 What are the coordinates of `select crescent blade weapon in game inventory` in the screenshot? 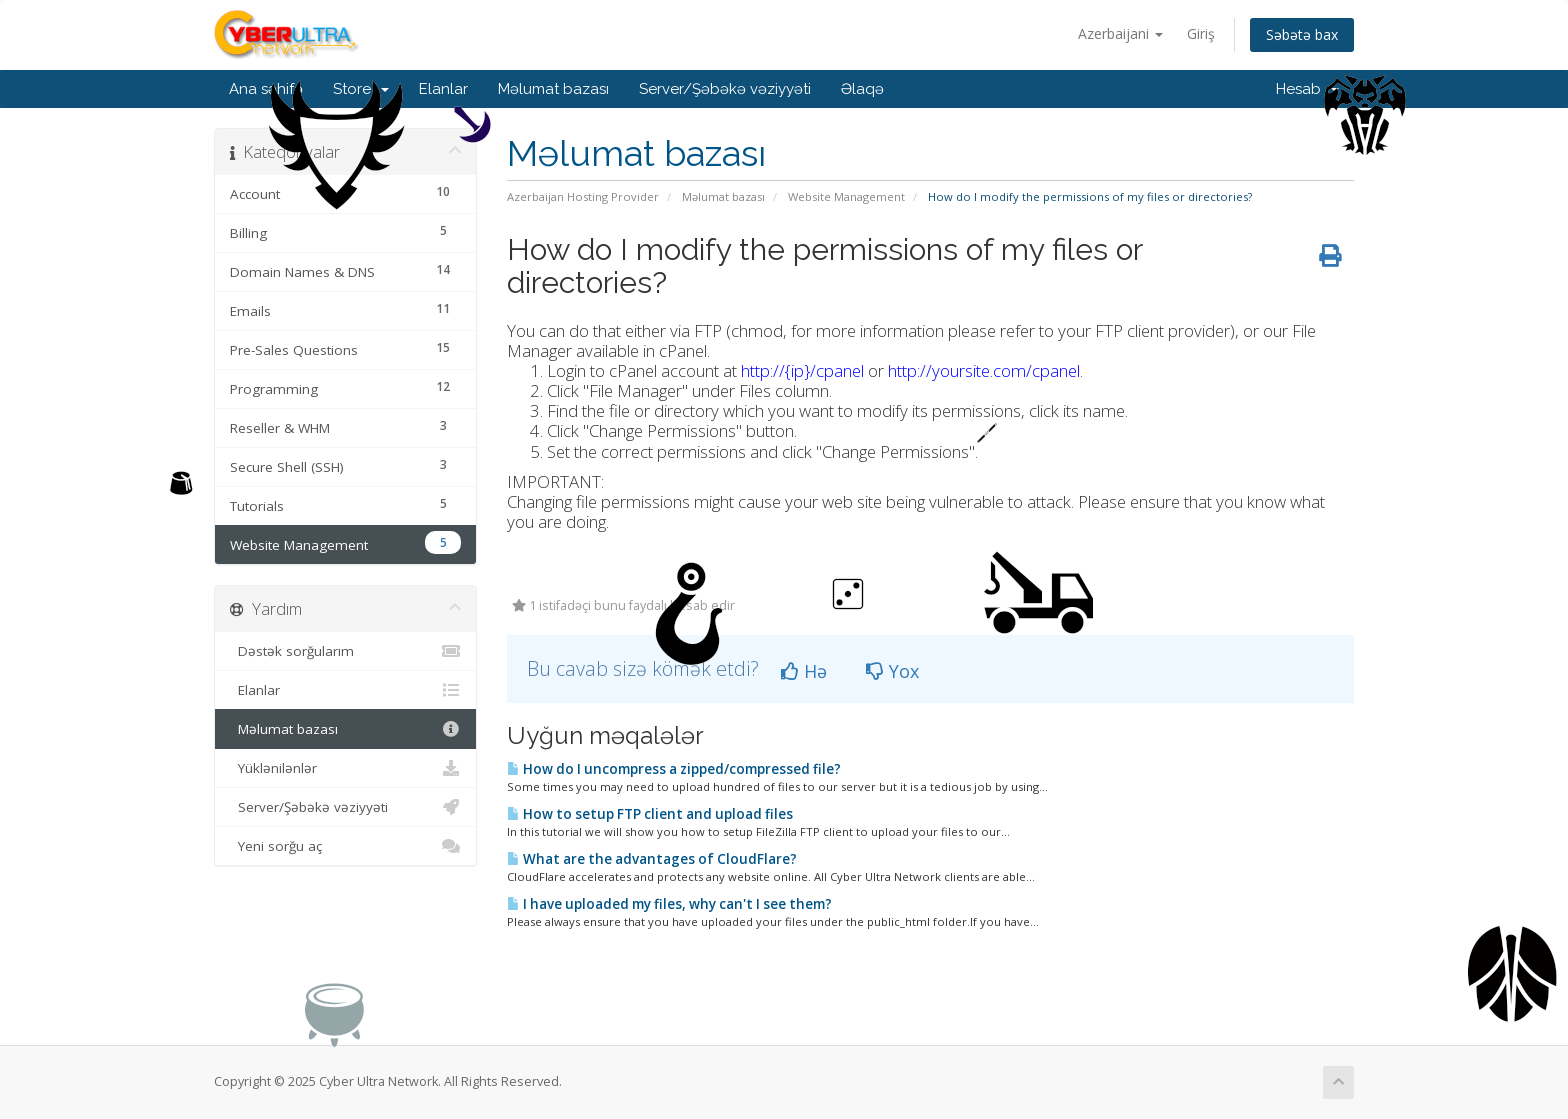 It's located at (472, 124).